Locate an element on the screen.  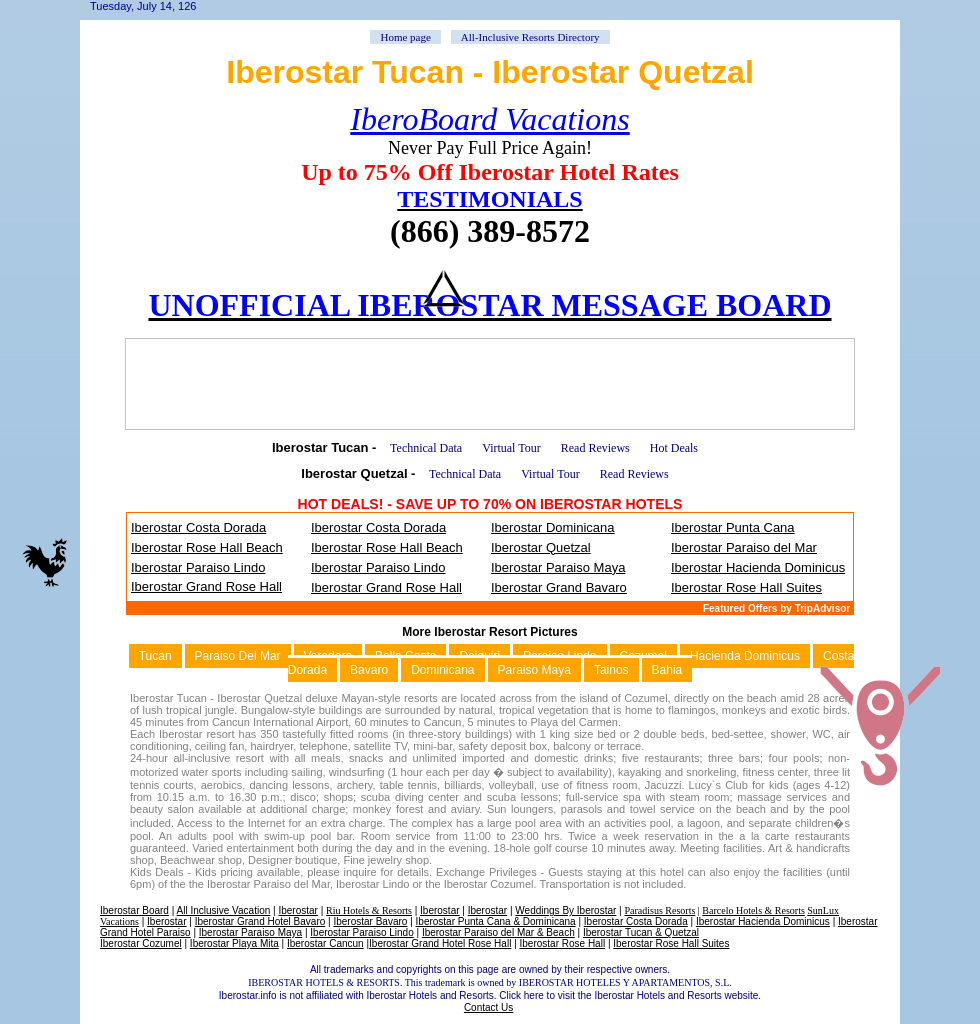
indicates morning alarm or wake-up feature is located at coordinates (44, 562).